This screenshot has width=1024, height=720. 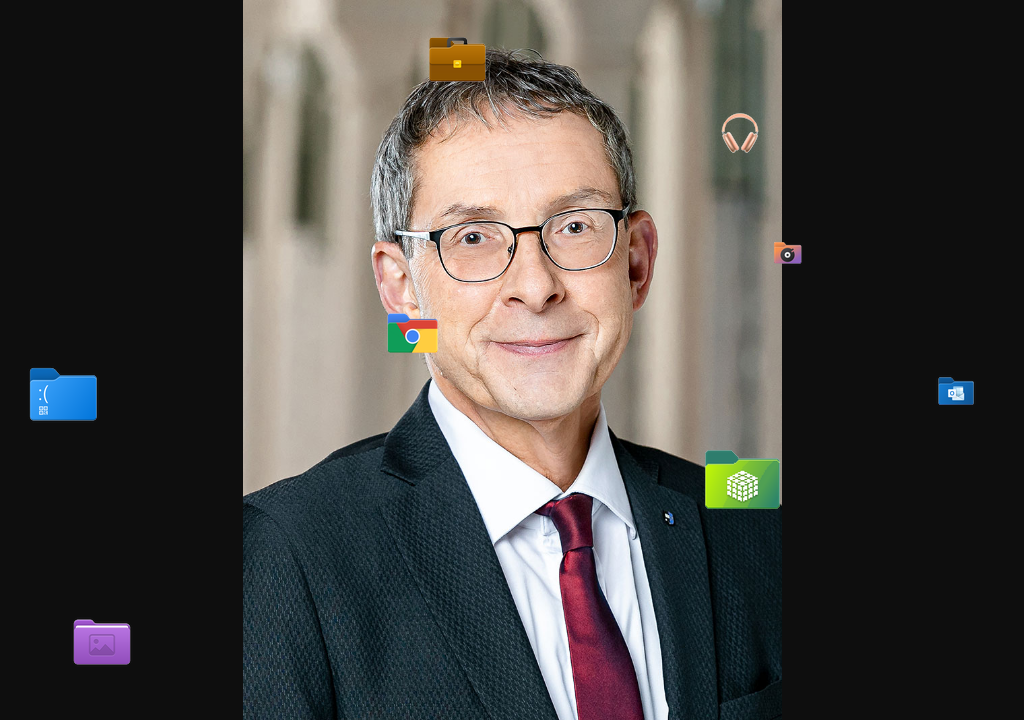 What do you see at coordinates (740, 133) in the screenshot?
I see `airpods max headphones in orange color variant` at bounding box center [740, 133].